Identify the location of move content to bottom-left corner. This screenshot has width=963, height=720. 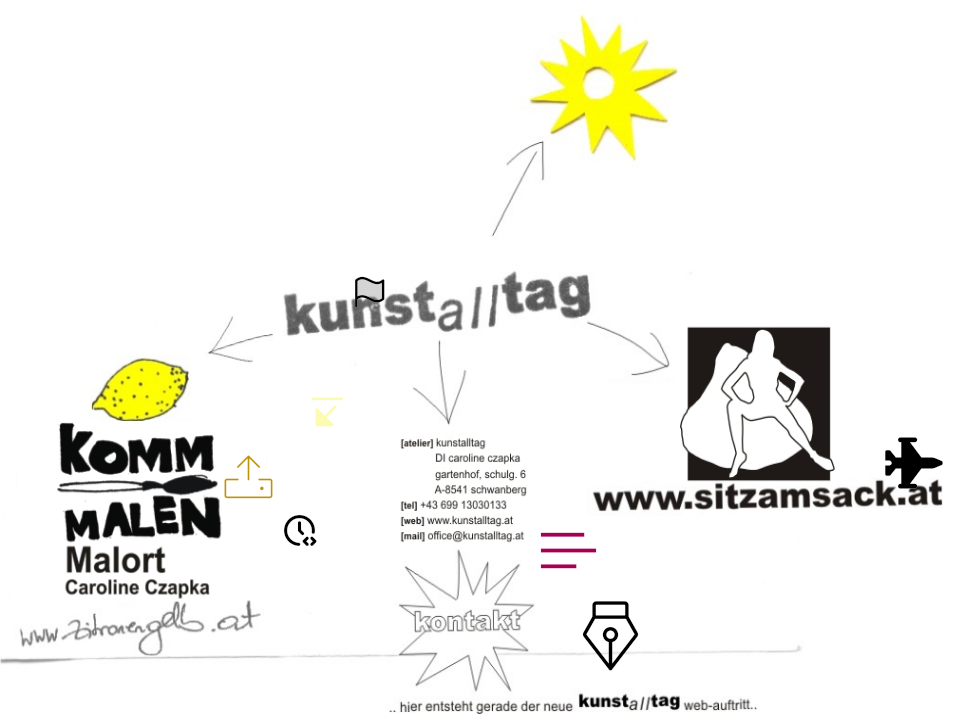
(326, 412).